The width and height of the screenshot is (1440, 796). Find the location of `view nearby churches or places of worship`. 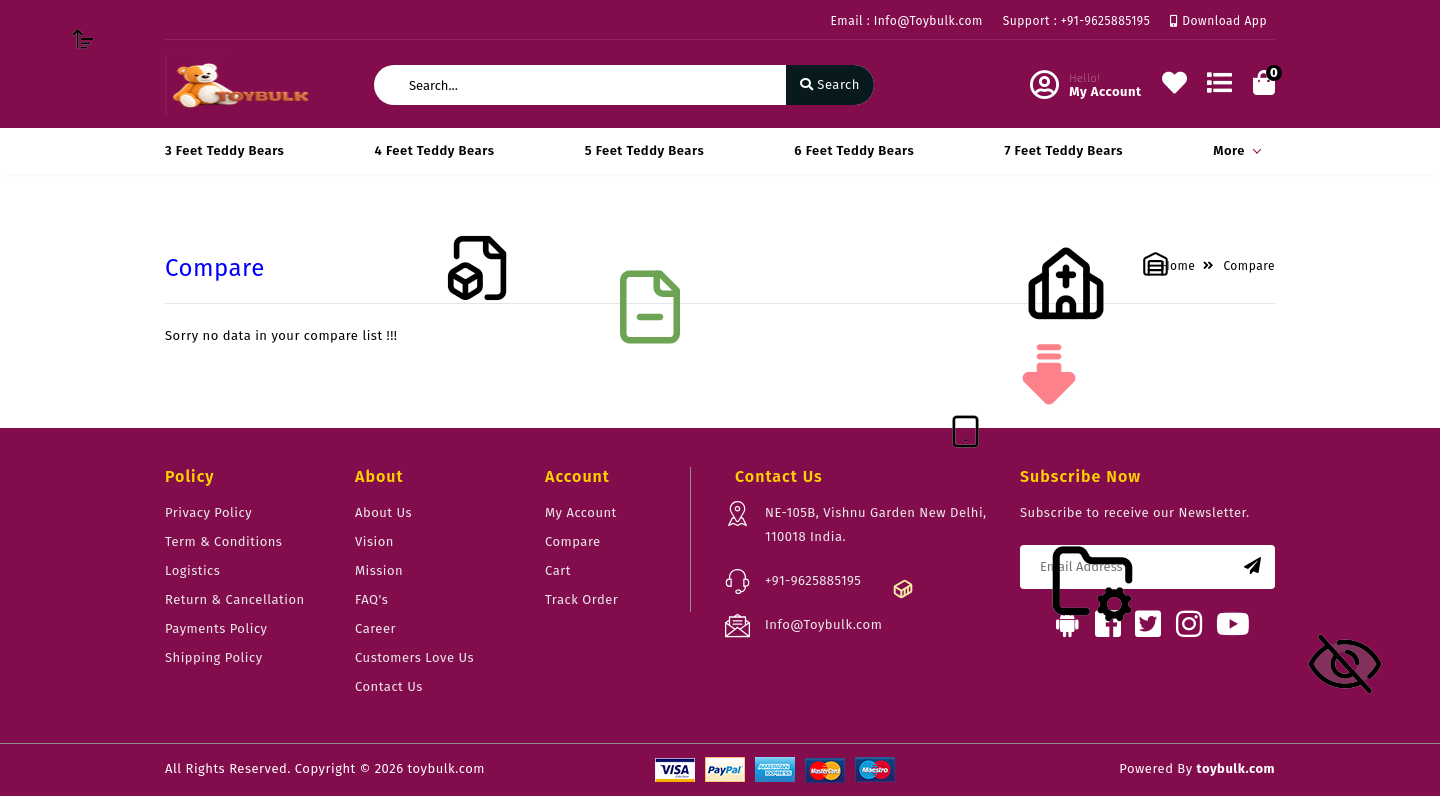

view nearby churches or places of worship is located at coordinates (1066, 285).